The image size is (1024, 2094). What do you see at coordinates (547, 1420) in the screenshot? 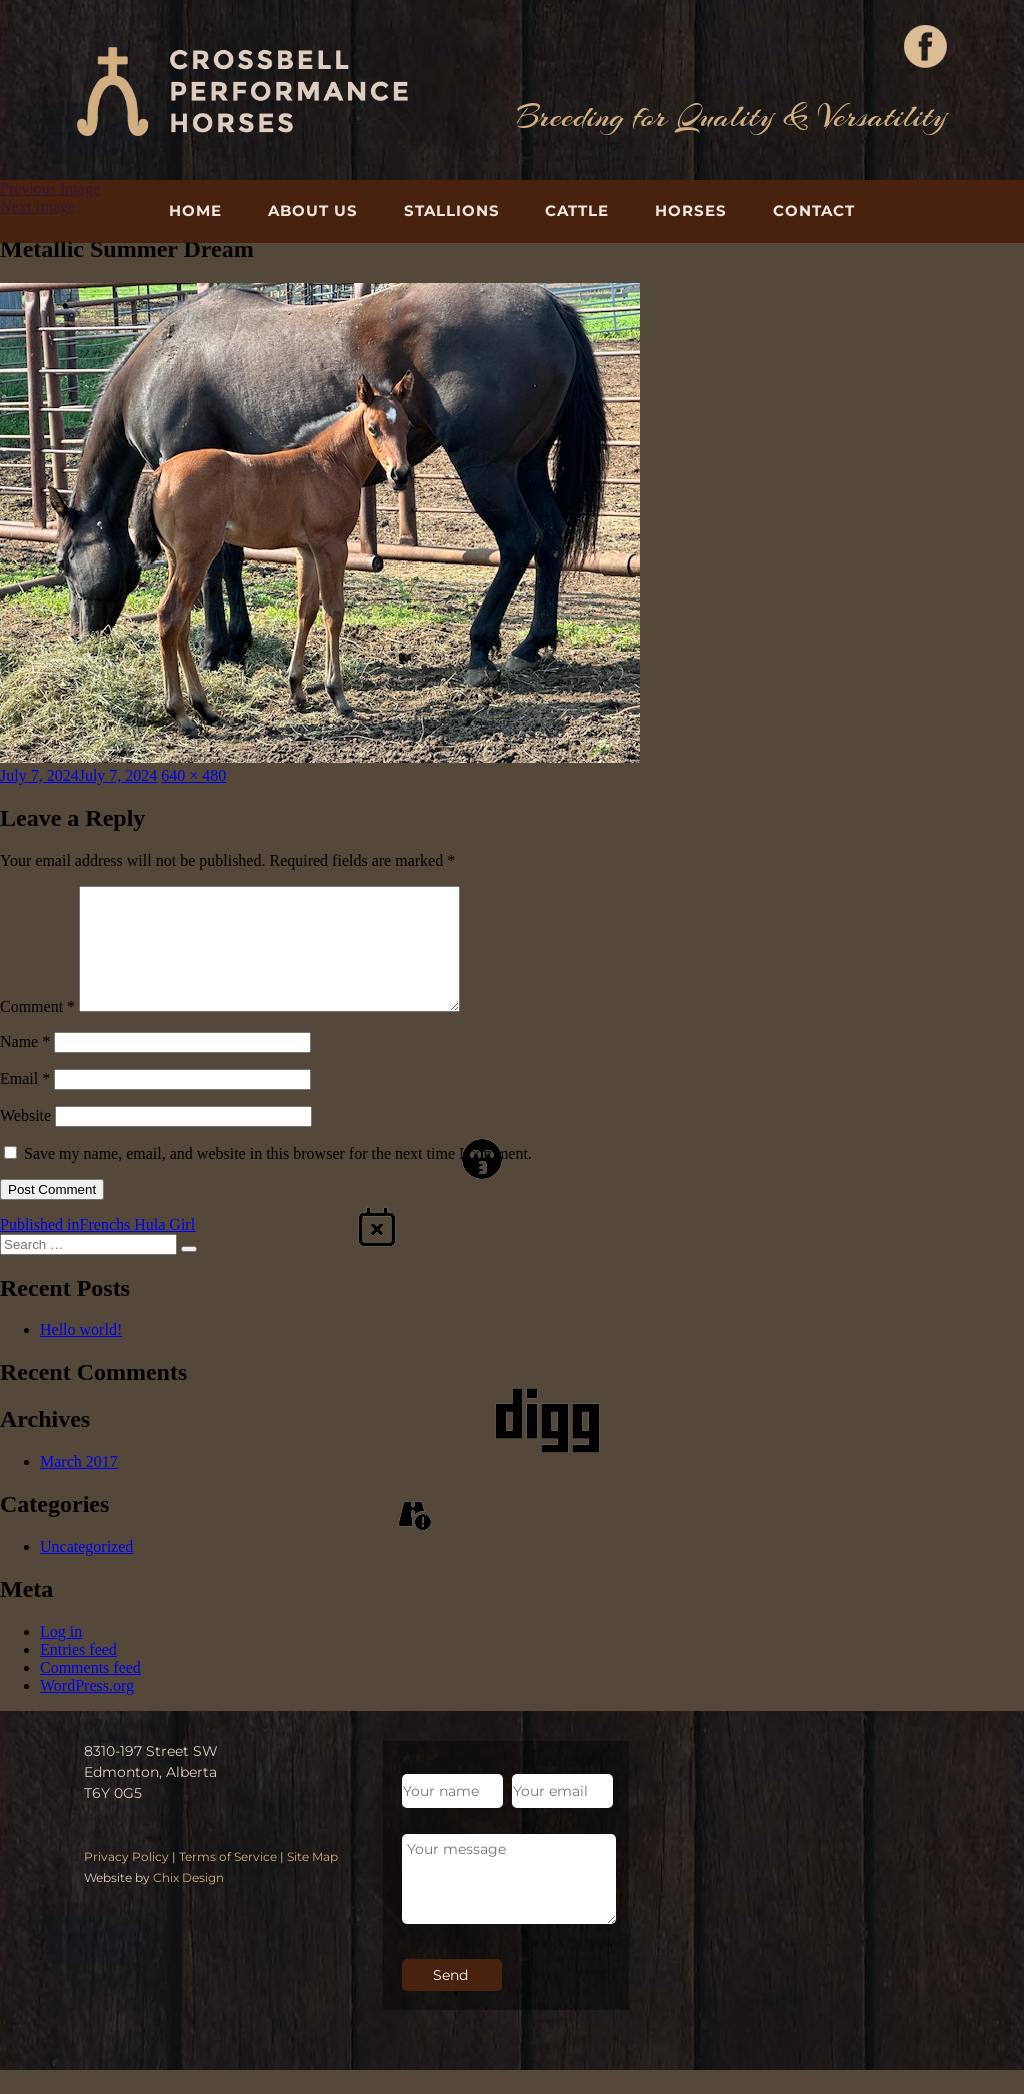
I see `visit digg social news website` at bounding box center [547, 1420].